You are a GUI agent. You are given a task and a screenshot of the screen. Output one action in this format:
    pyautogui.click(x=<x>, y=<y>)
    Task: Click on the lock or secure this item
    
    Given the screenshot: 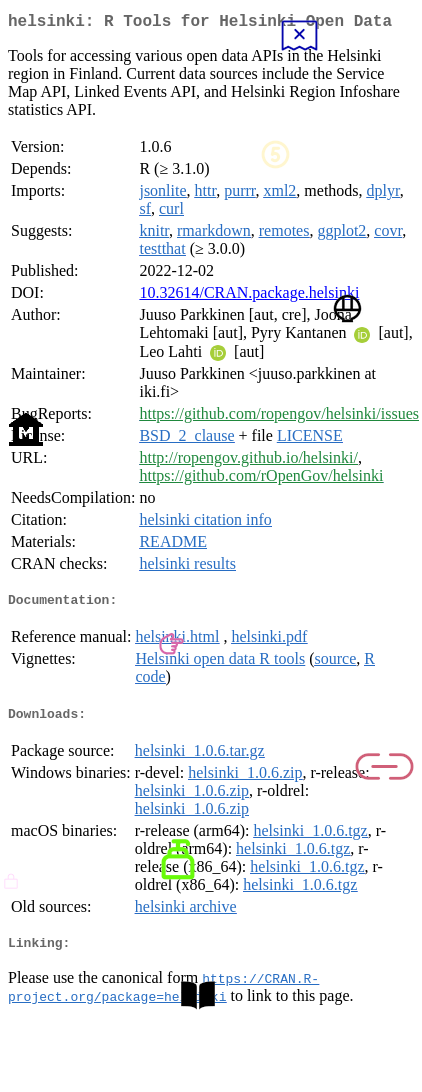 What is the action you would take?
    pyautogui.click(x=11, y=882)
    